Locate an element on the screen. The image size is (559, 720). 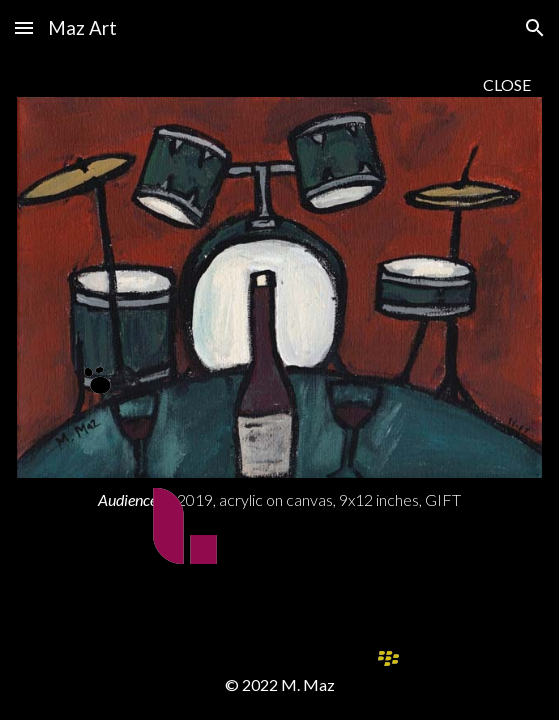
open Logseq knowledge management app is located at coordinates (97, 380).